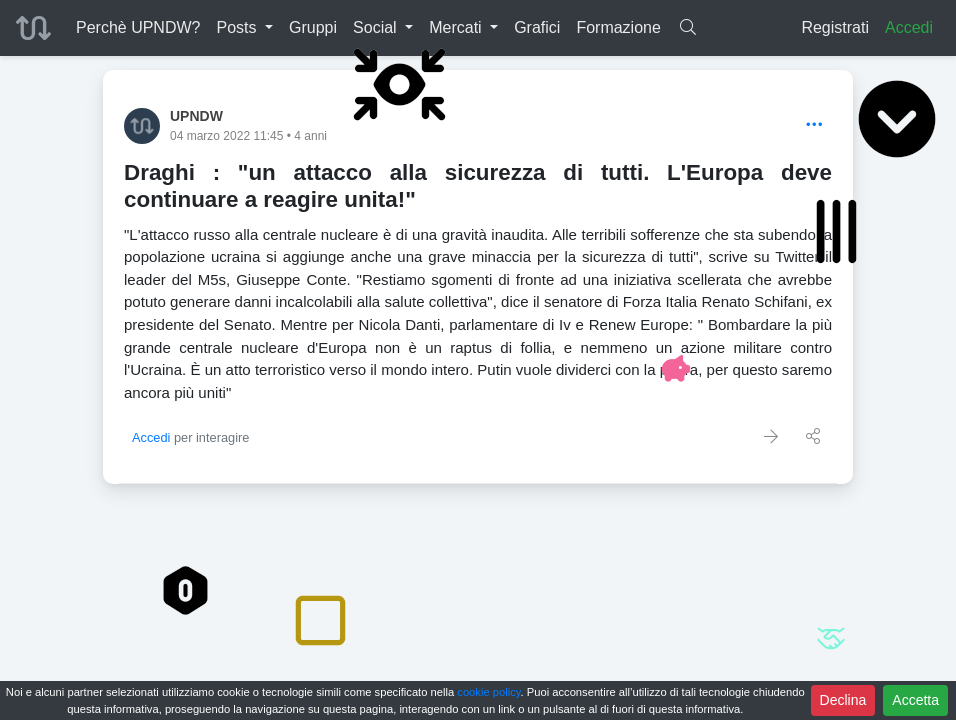 This screenshot has height=720, width=956. What do you see at coordinates (185, 590) in the screenshot?
I see `indicates an "O" status or category marker` at bounding box center [185, 590].